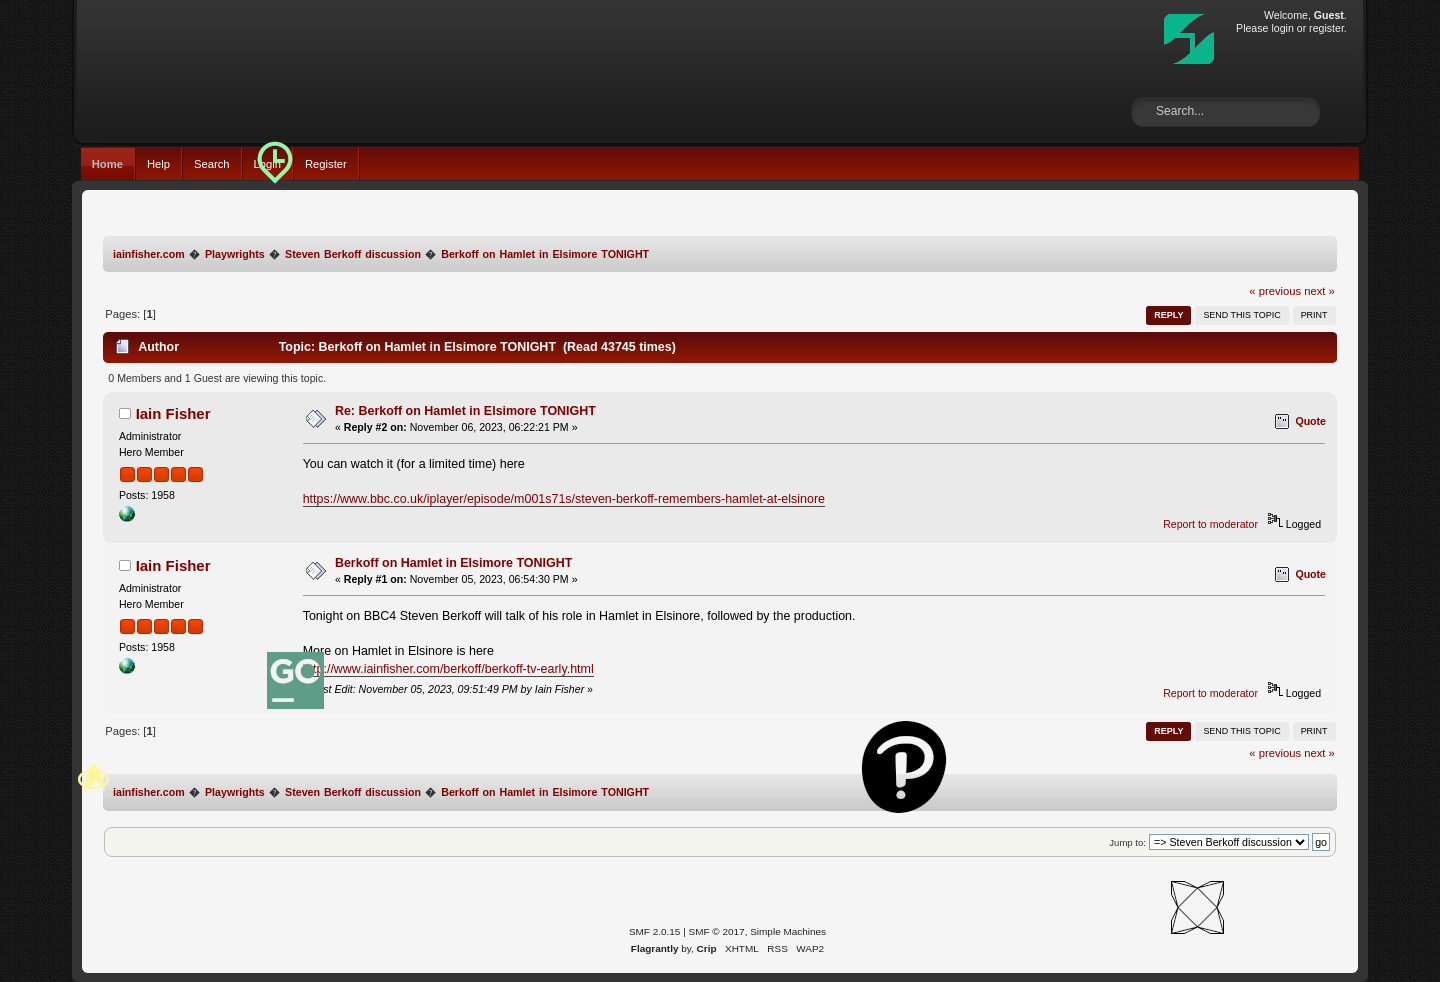  Describe the element at coordinates (295, 680) in the screenshot. I see `open GoLand IDE application` at that location.